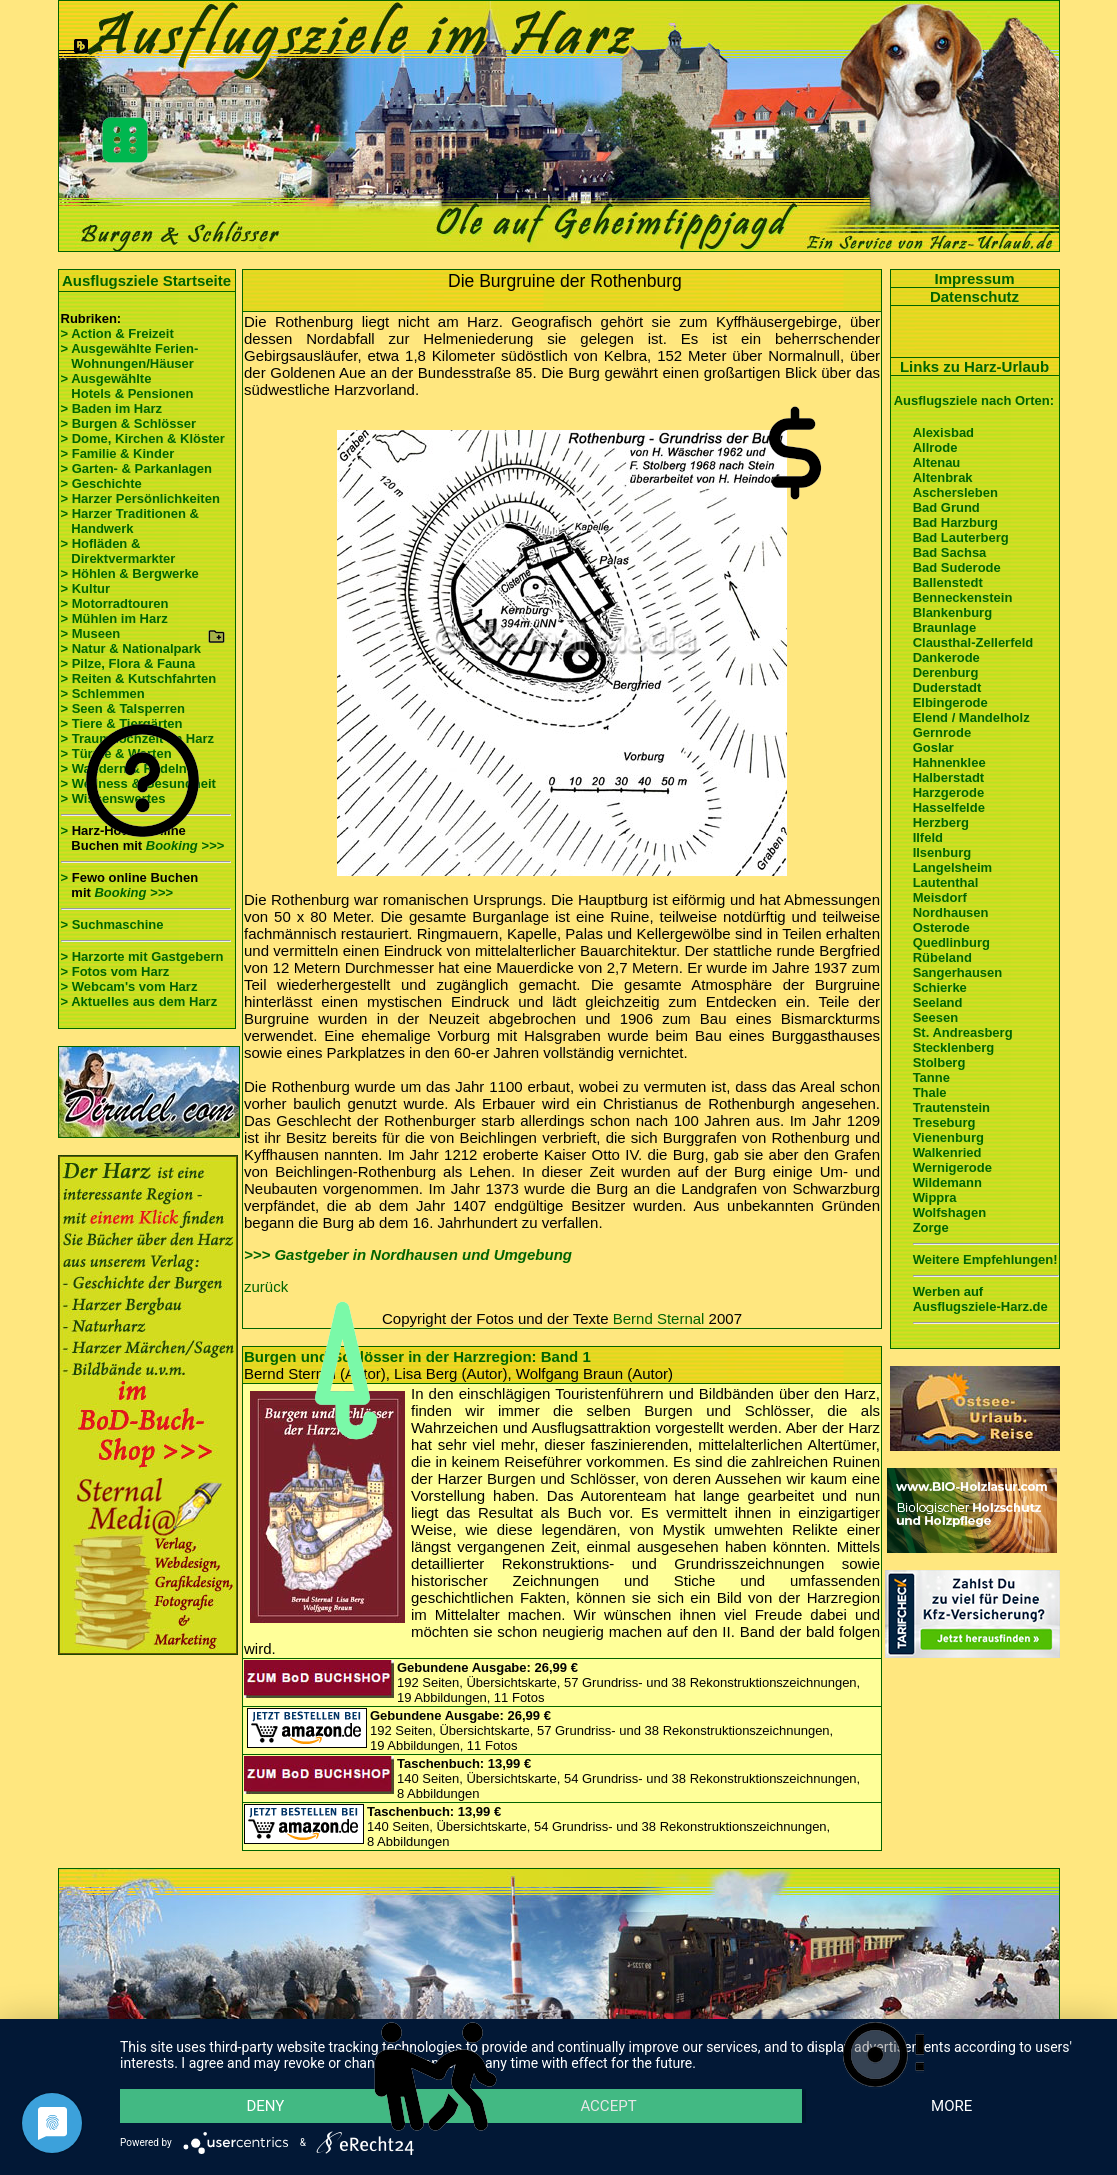 The height and width of the screenshot is (2175, 1117). Describe the element at coordinates (216, 636) in the screenshot. I see `create a new folder` at that location.